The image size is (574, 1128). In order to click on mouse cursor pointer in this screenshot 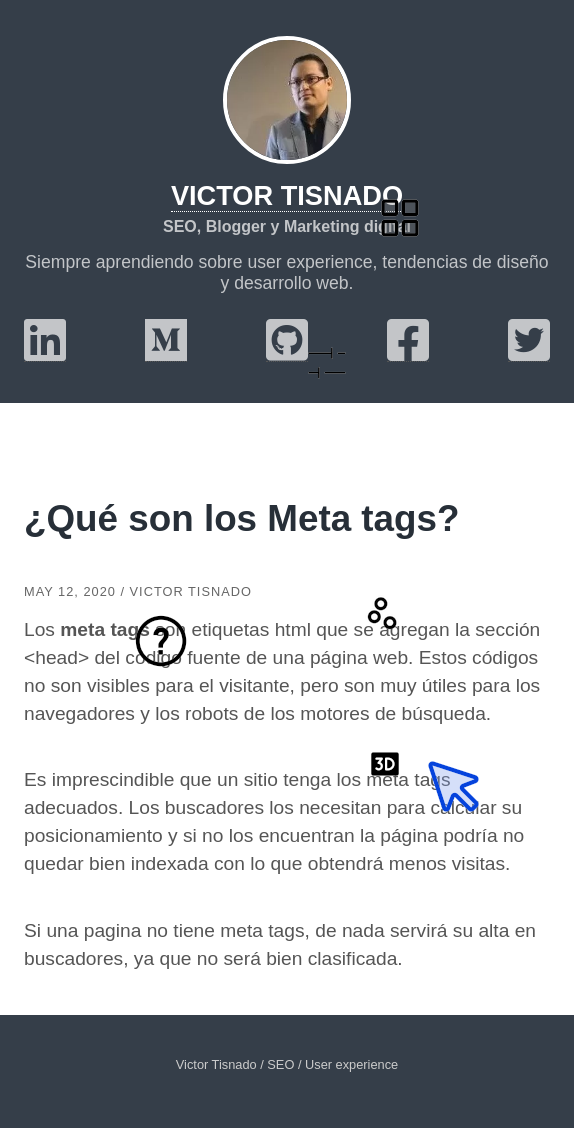, I will do `click(453, 786)`.